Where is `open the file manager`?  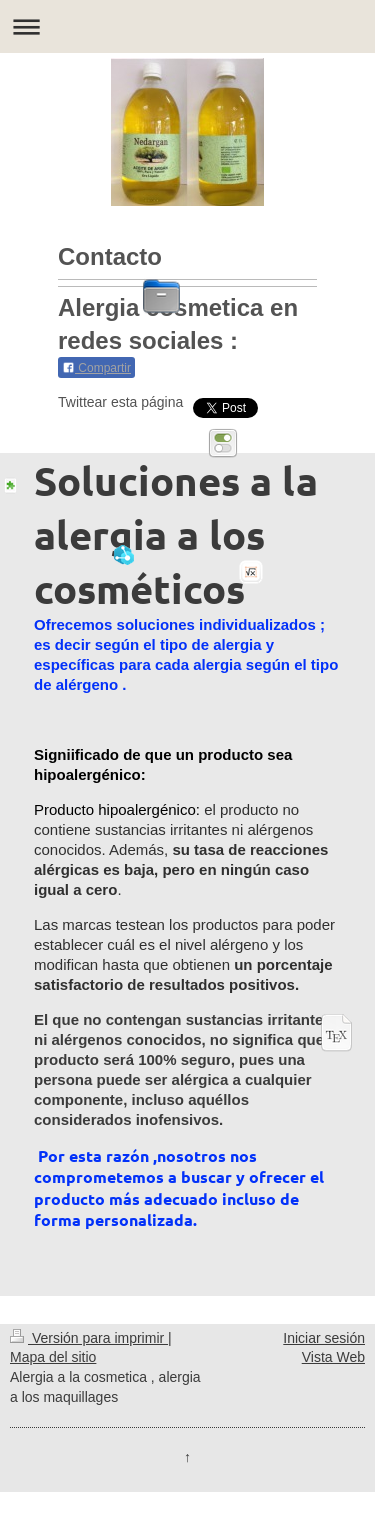 open the file manager is located at coordinates (161, 295).